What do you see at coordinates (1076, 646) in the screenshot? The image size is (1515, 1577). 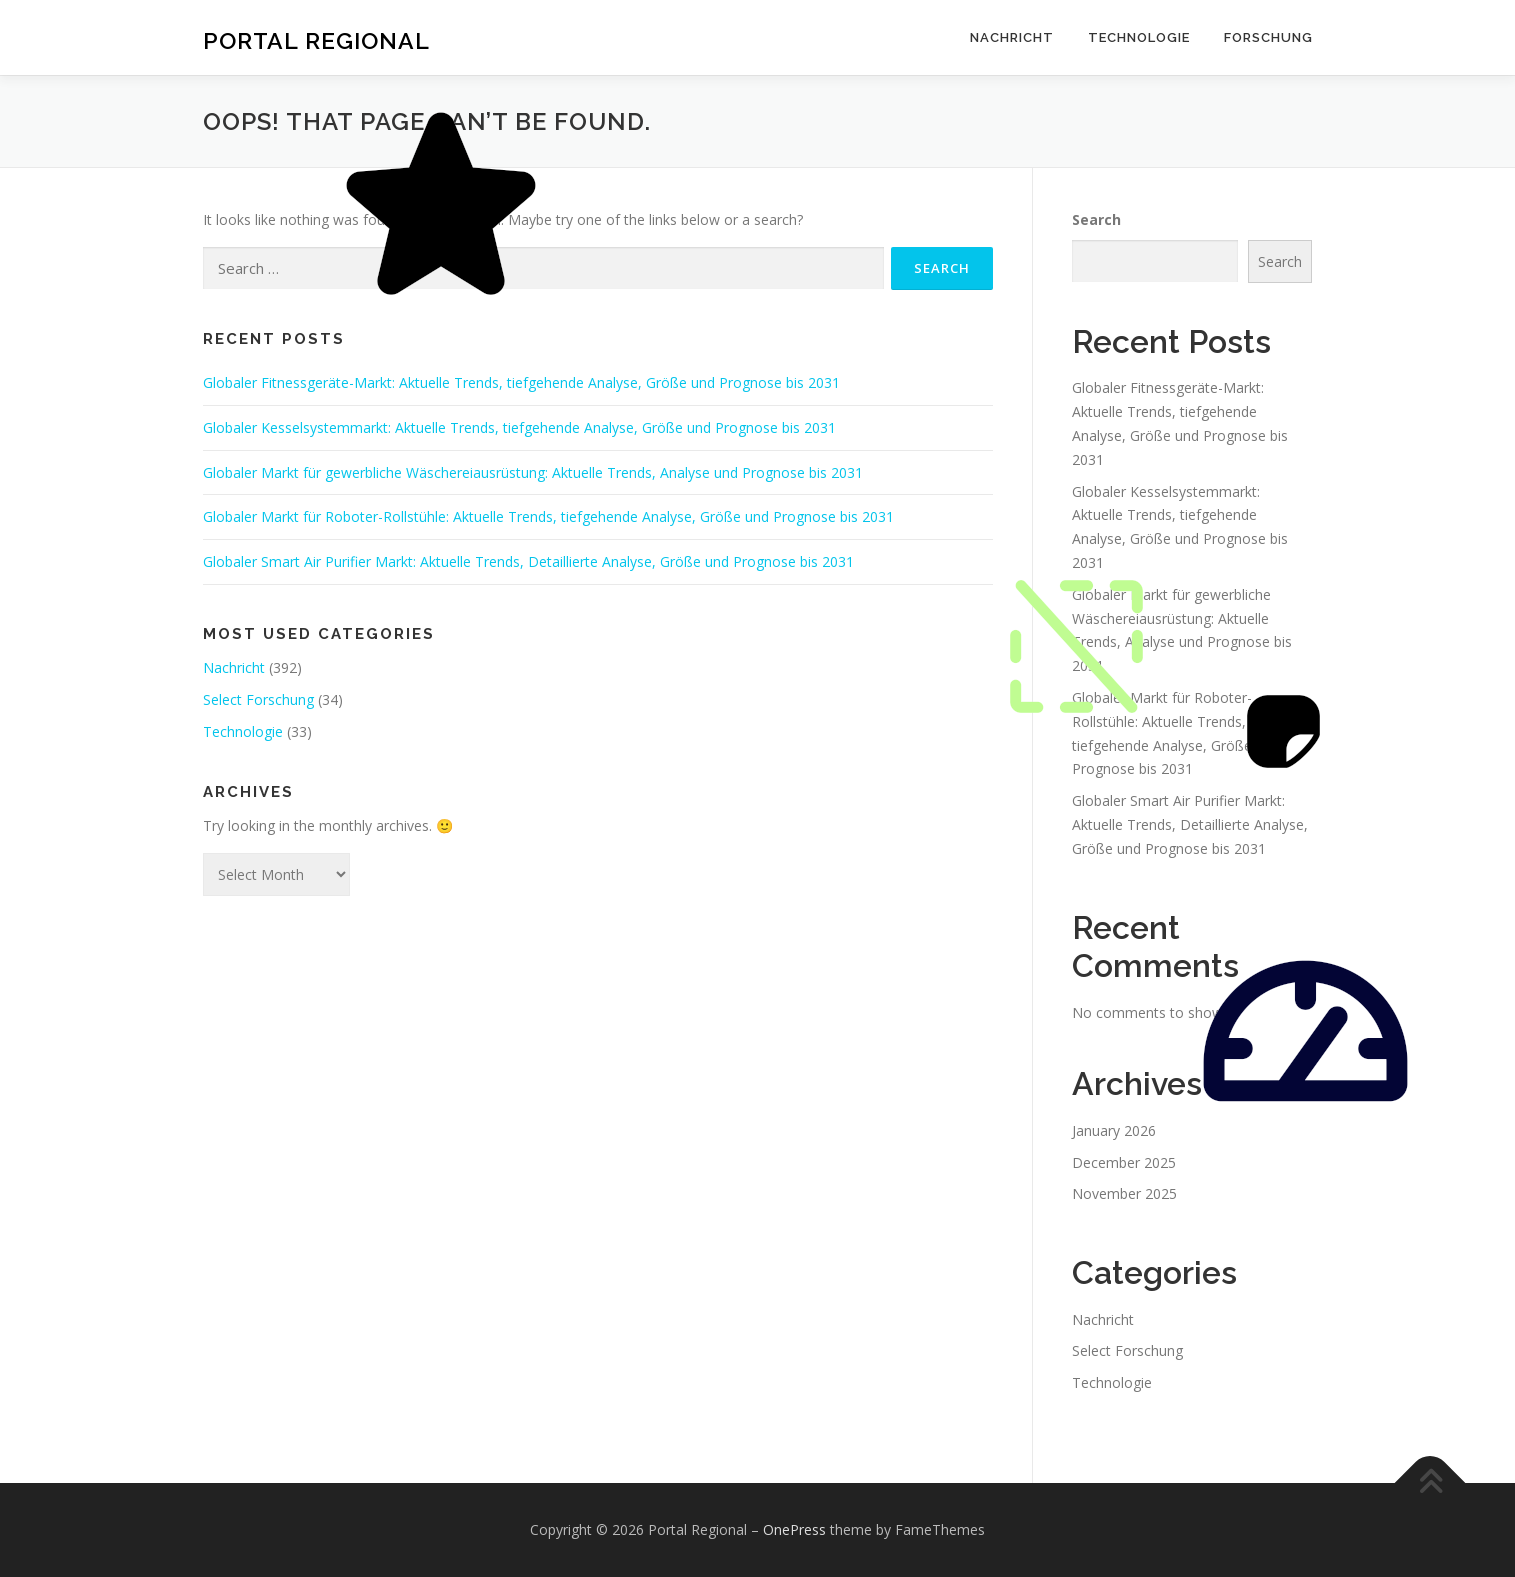 I see `disable selection mode` at bounding box center [1076, 646].